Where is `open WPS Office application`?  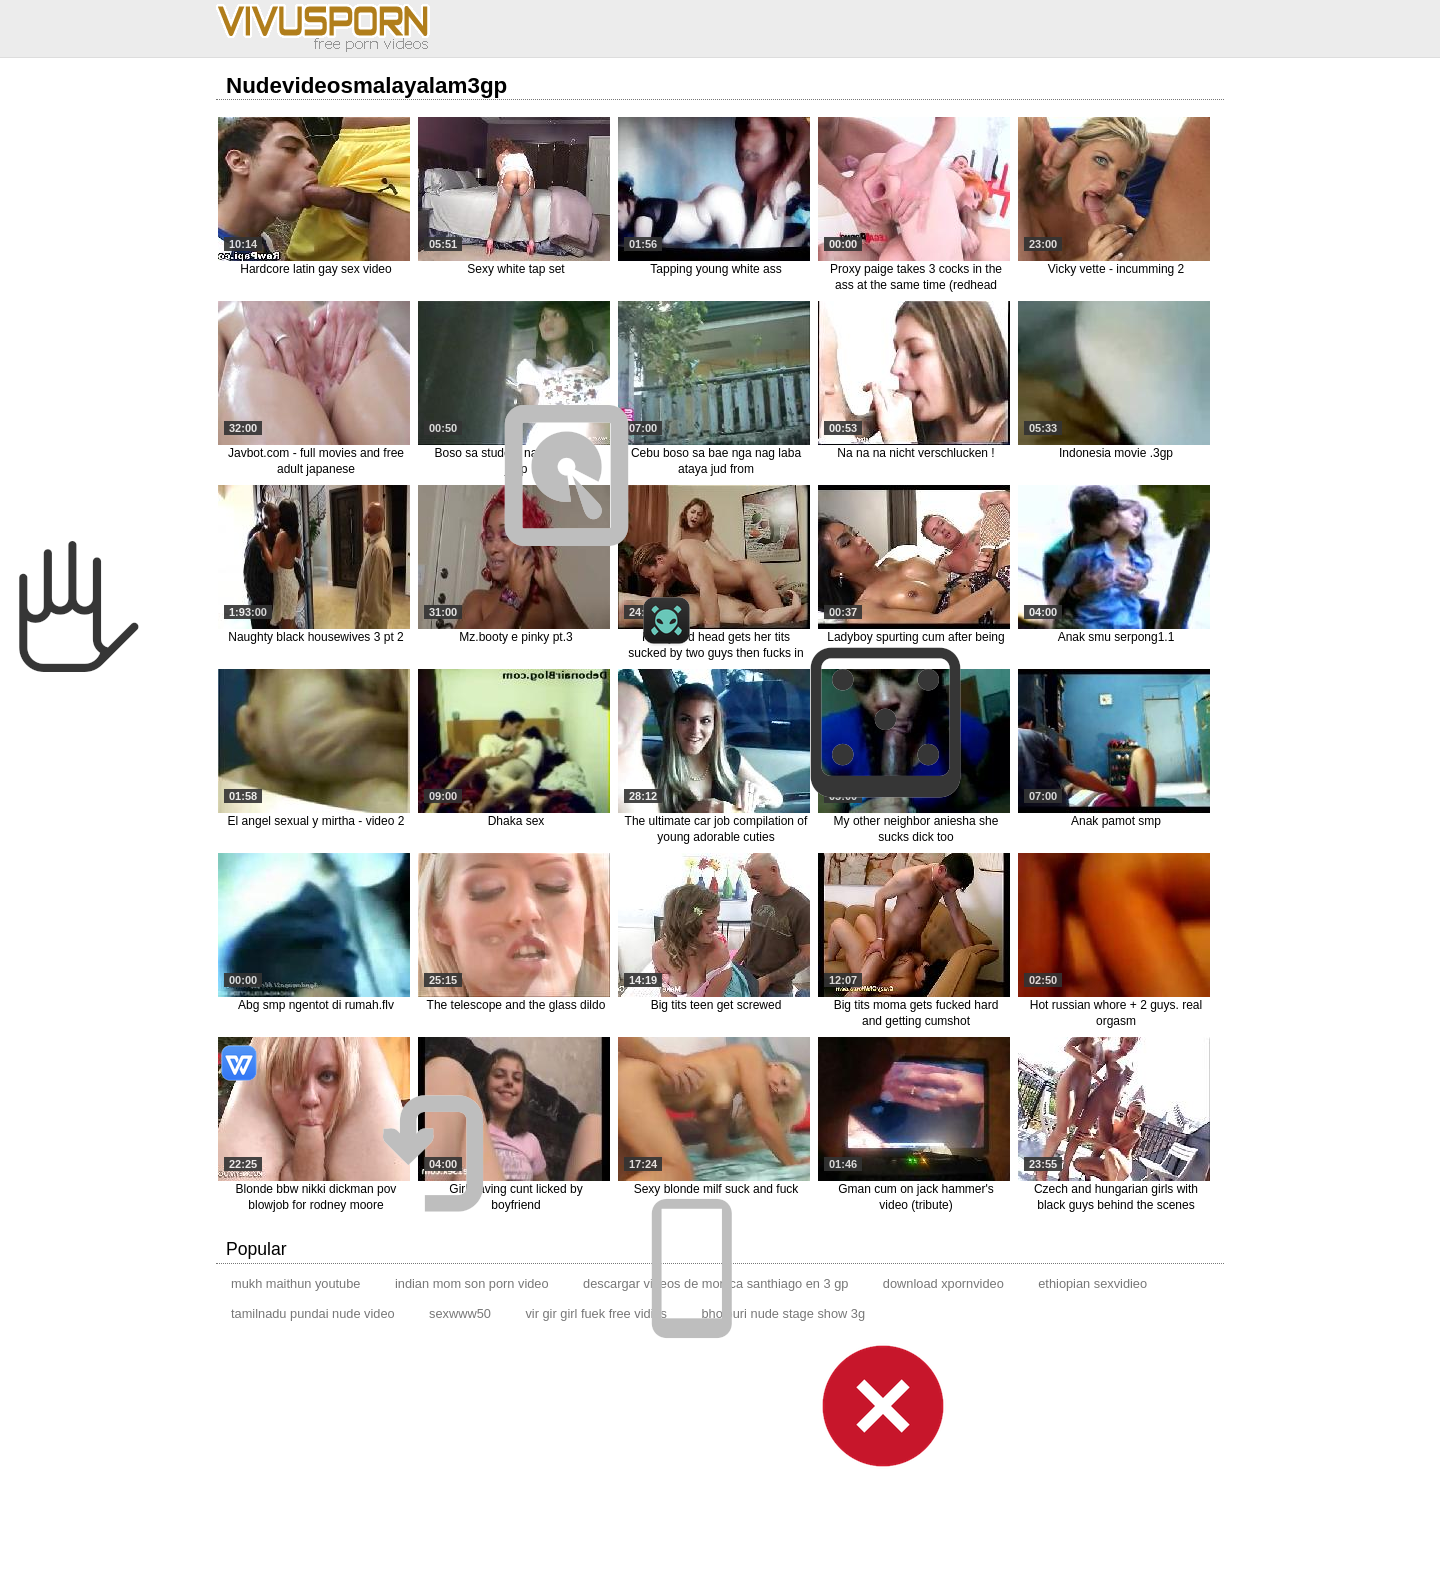
open WPS Office application is located at coordinates (239, 1063).